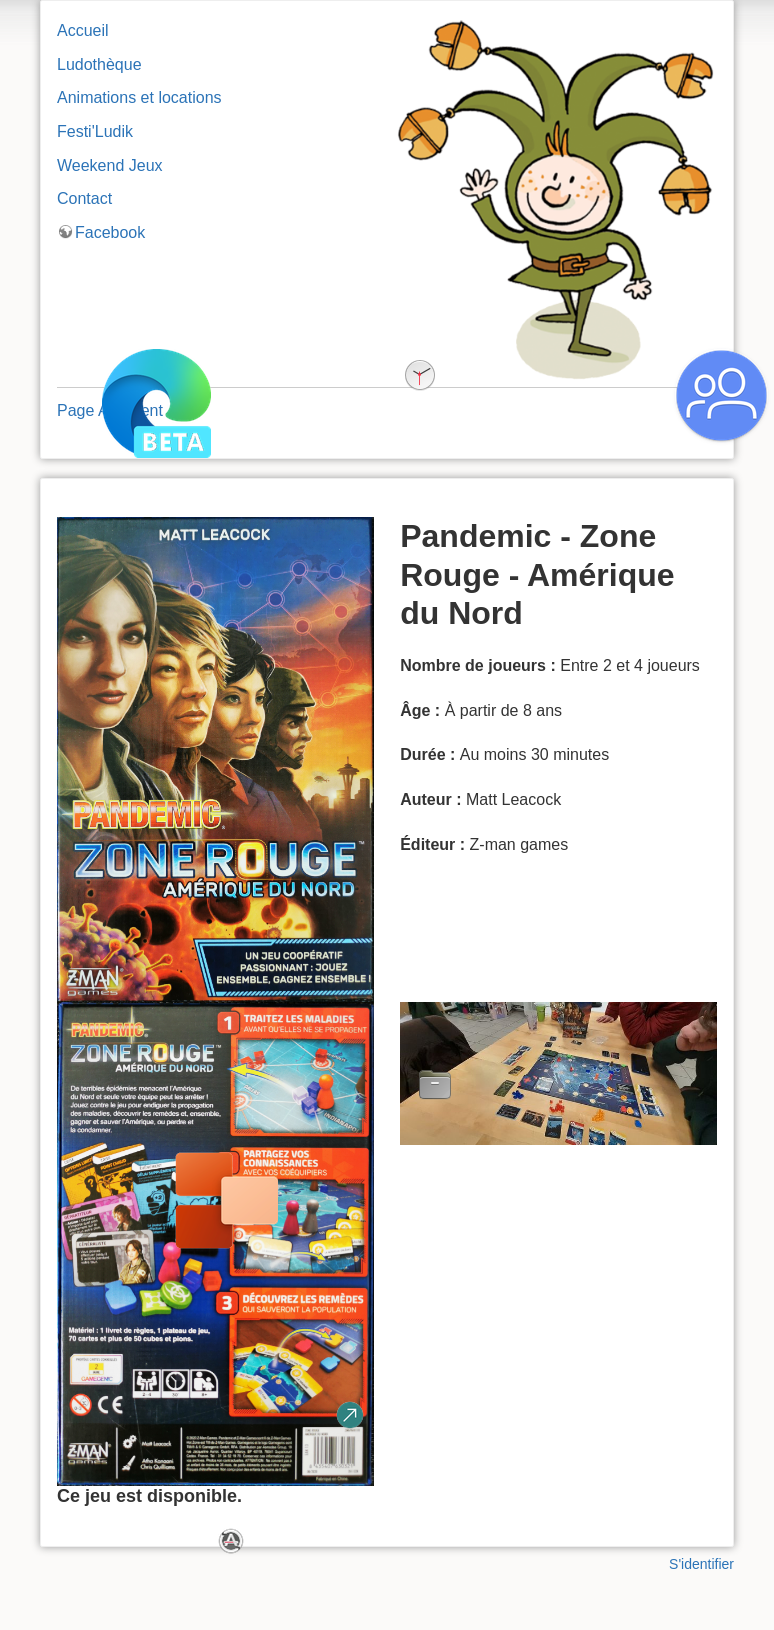  What do you see at coordinates (435, 1084) in the screenshot?
I see `open the file manager app` at bounding box center [435, 1084].